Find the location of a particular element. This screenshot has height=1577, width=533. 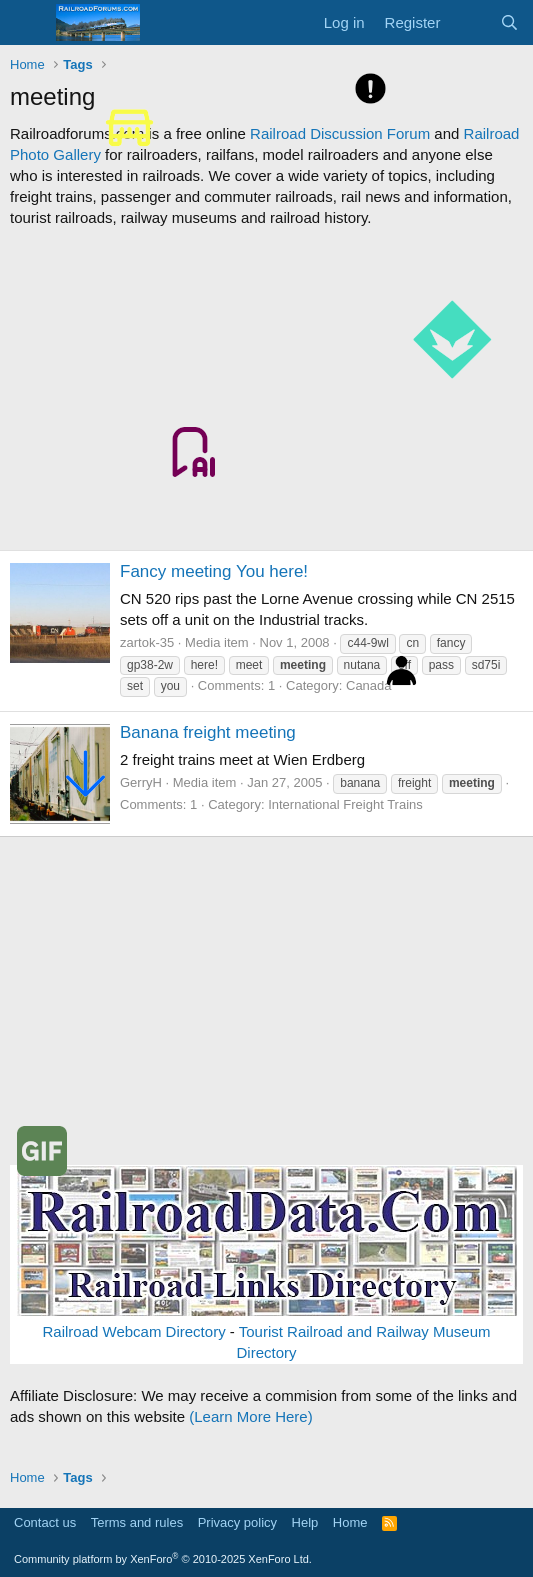

discord hypesquad house of balance badge is located at coordinates (452, 339).